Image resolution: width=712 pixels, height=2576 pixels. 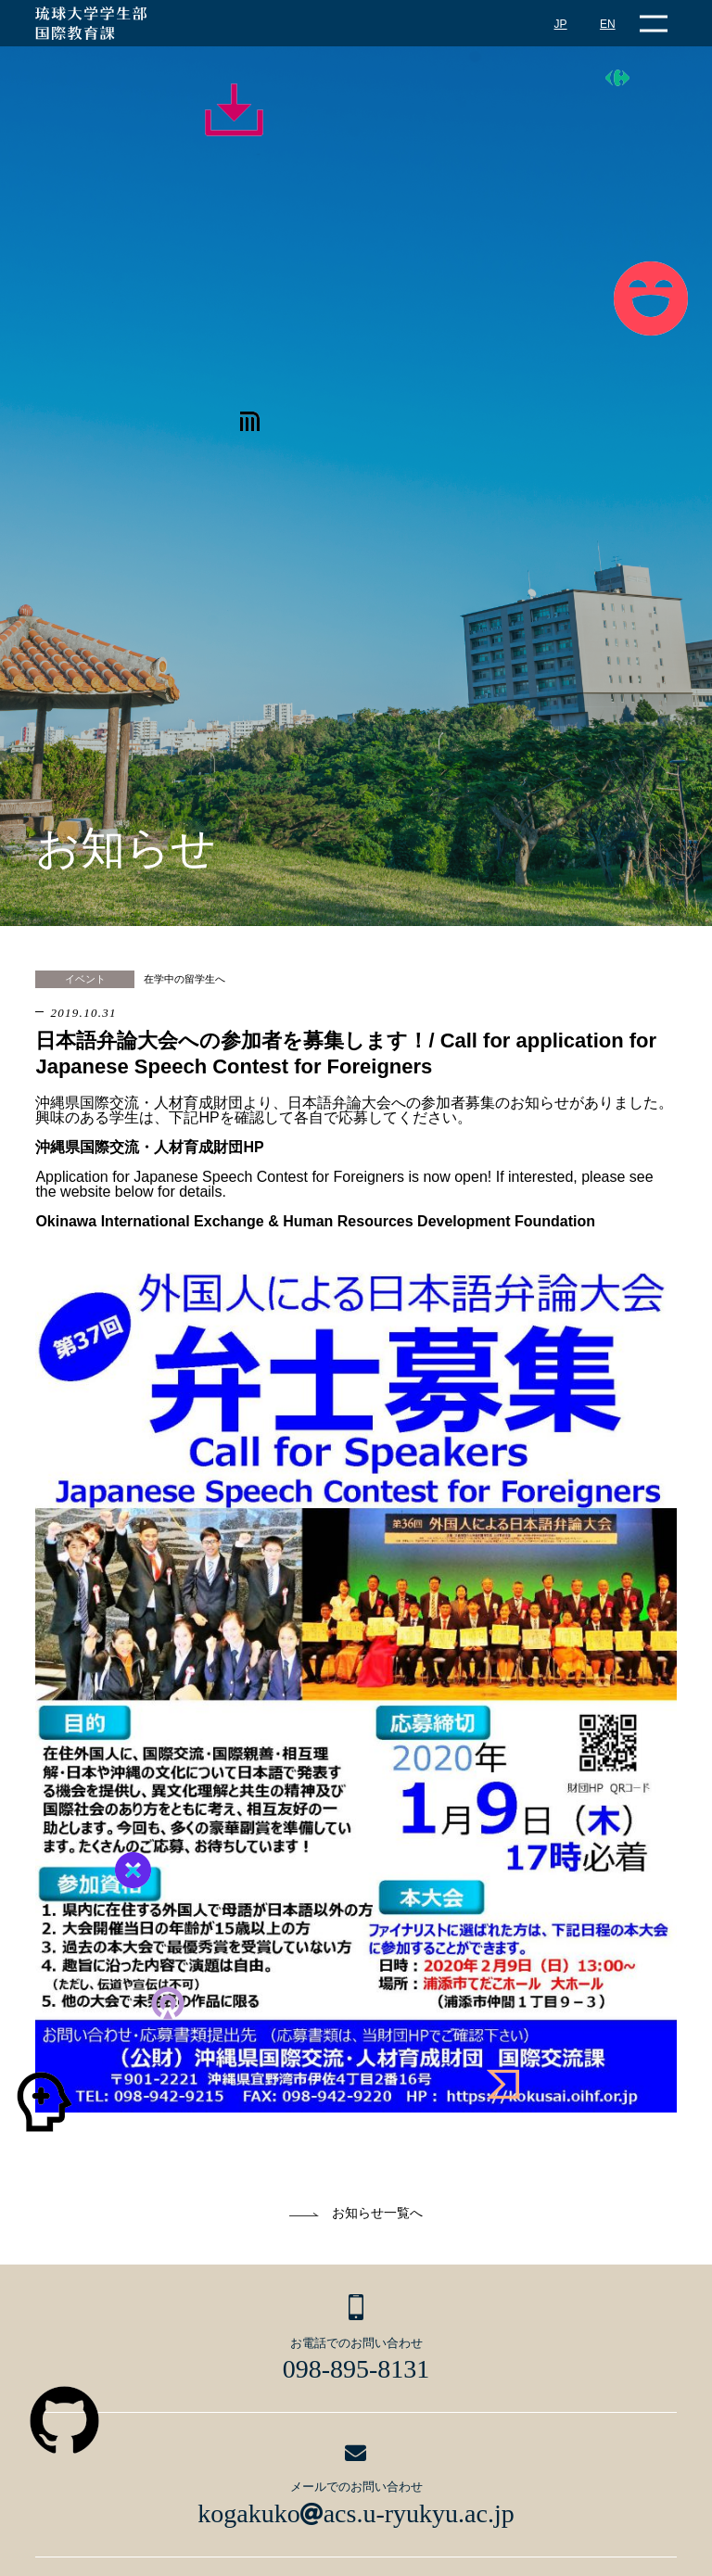 I want to click on react with laughter to a message, so click(x=651, y=298).